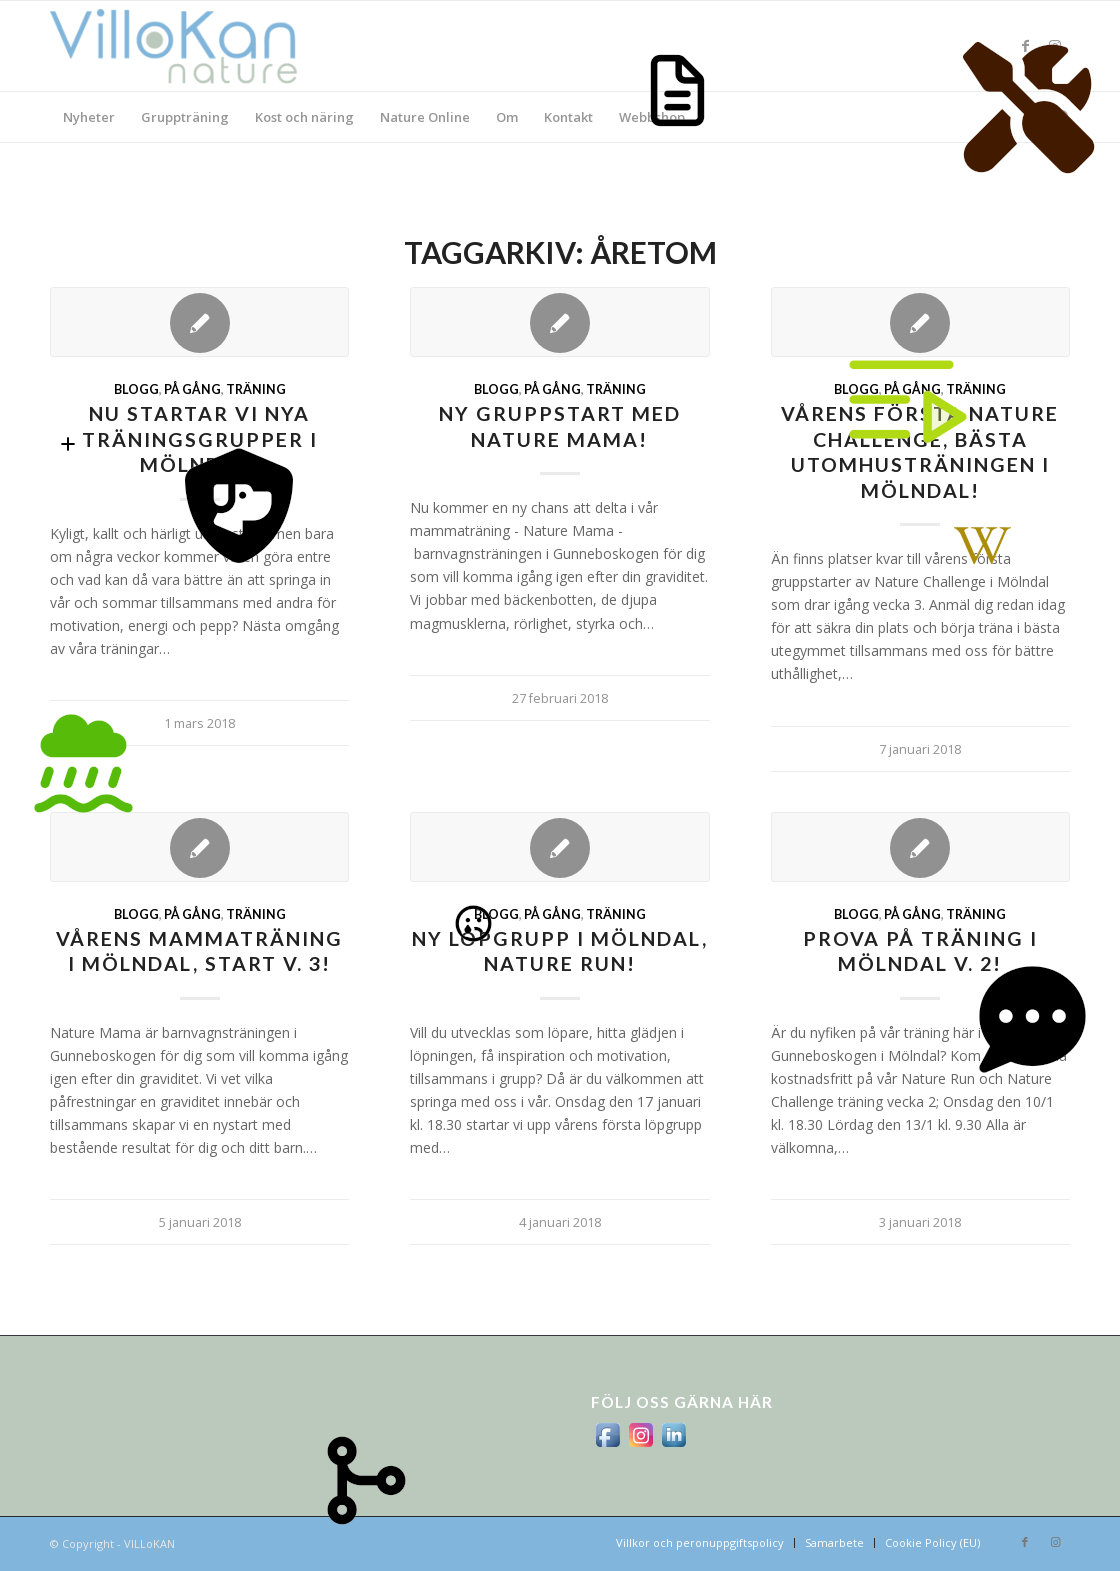  I want to click on indicates a sad or negative emotional state, so click(473, 923).